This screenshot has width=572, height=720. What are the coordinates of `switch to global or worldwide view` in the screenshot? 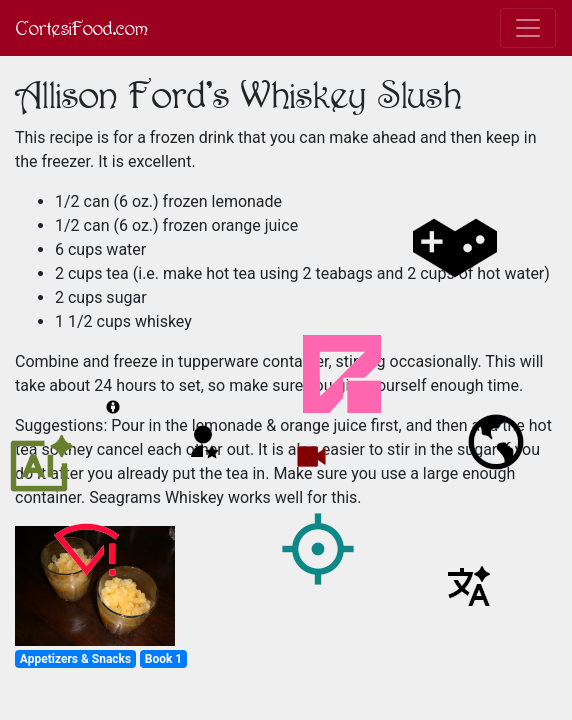 It's located at (496, 442).